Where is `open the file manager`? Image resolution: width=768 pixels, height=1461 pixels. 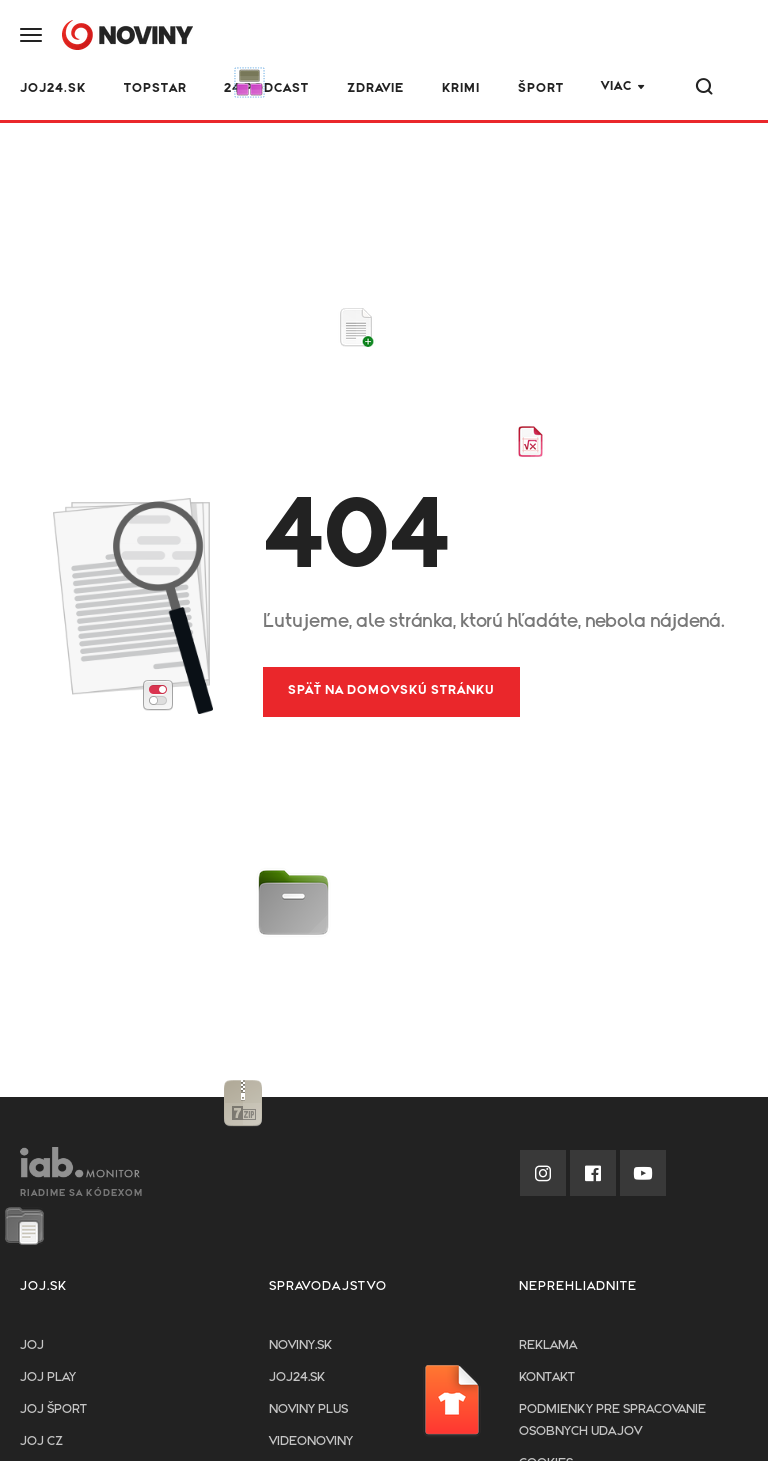 open the file manager is located at coordinates (293, 902).